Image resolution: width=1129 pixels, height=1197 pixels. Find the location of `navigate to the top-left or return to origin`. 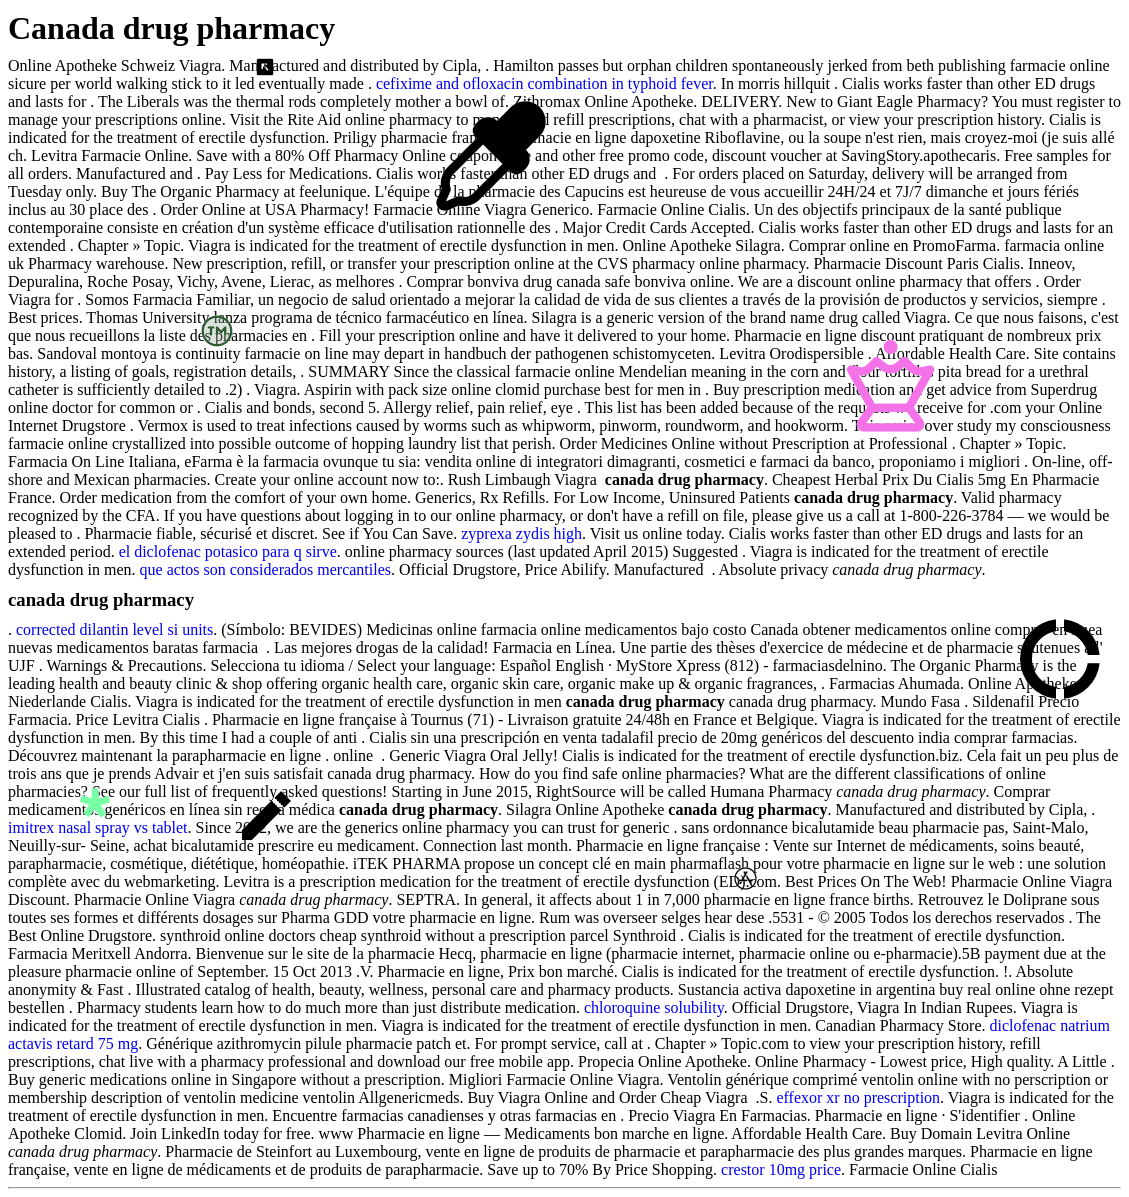

navigate to the top-left or return to origin is located at coordinates (265, 67).